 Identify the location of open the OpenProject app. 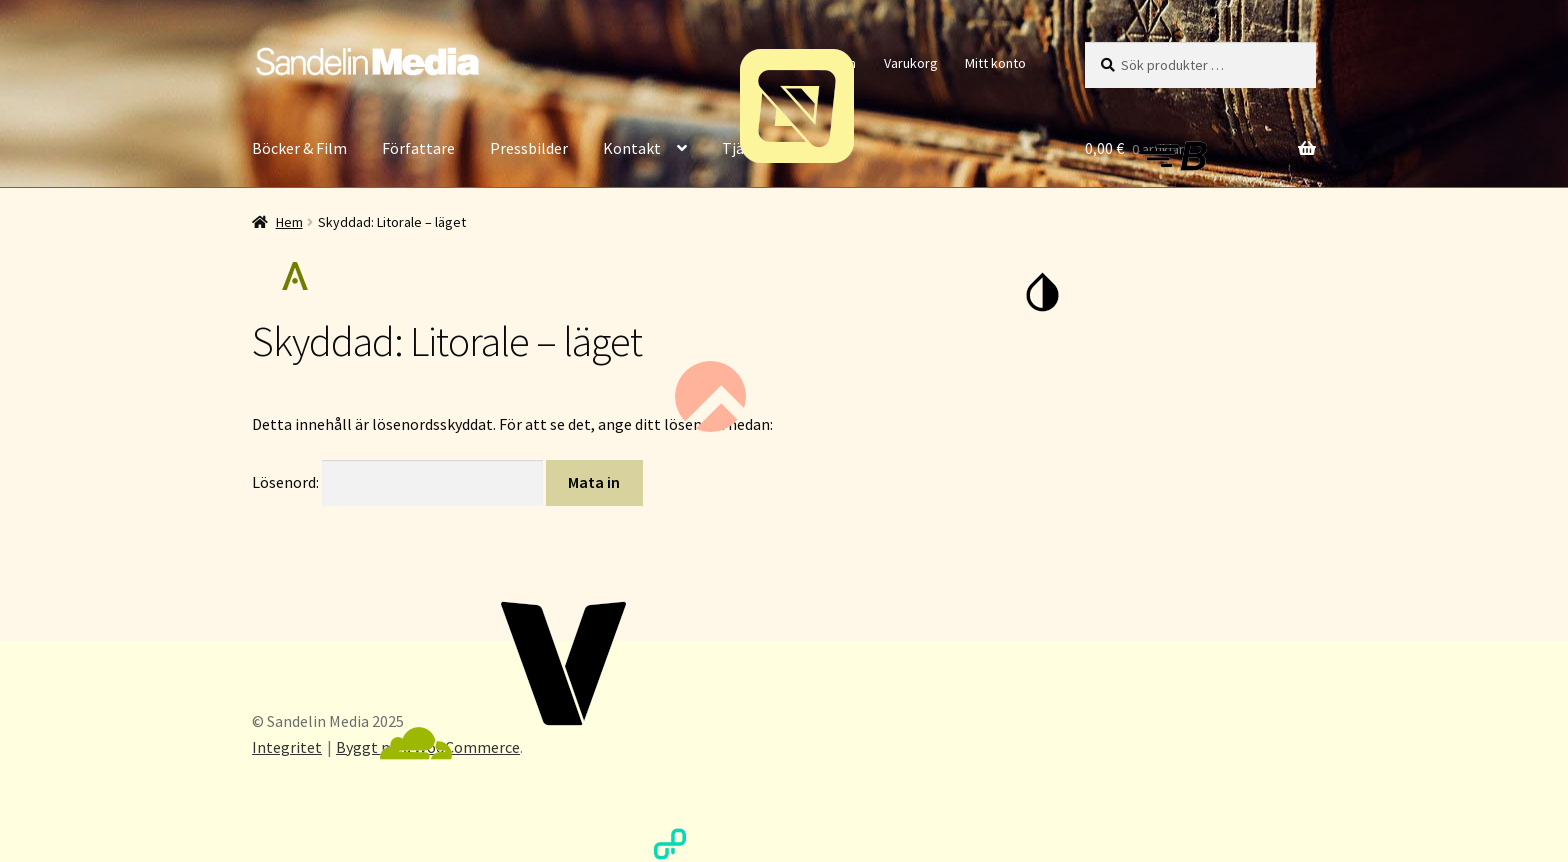
(670, 844).